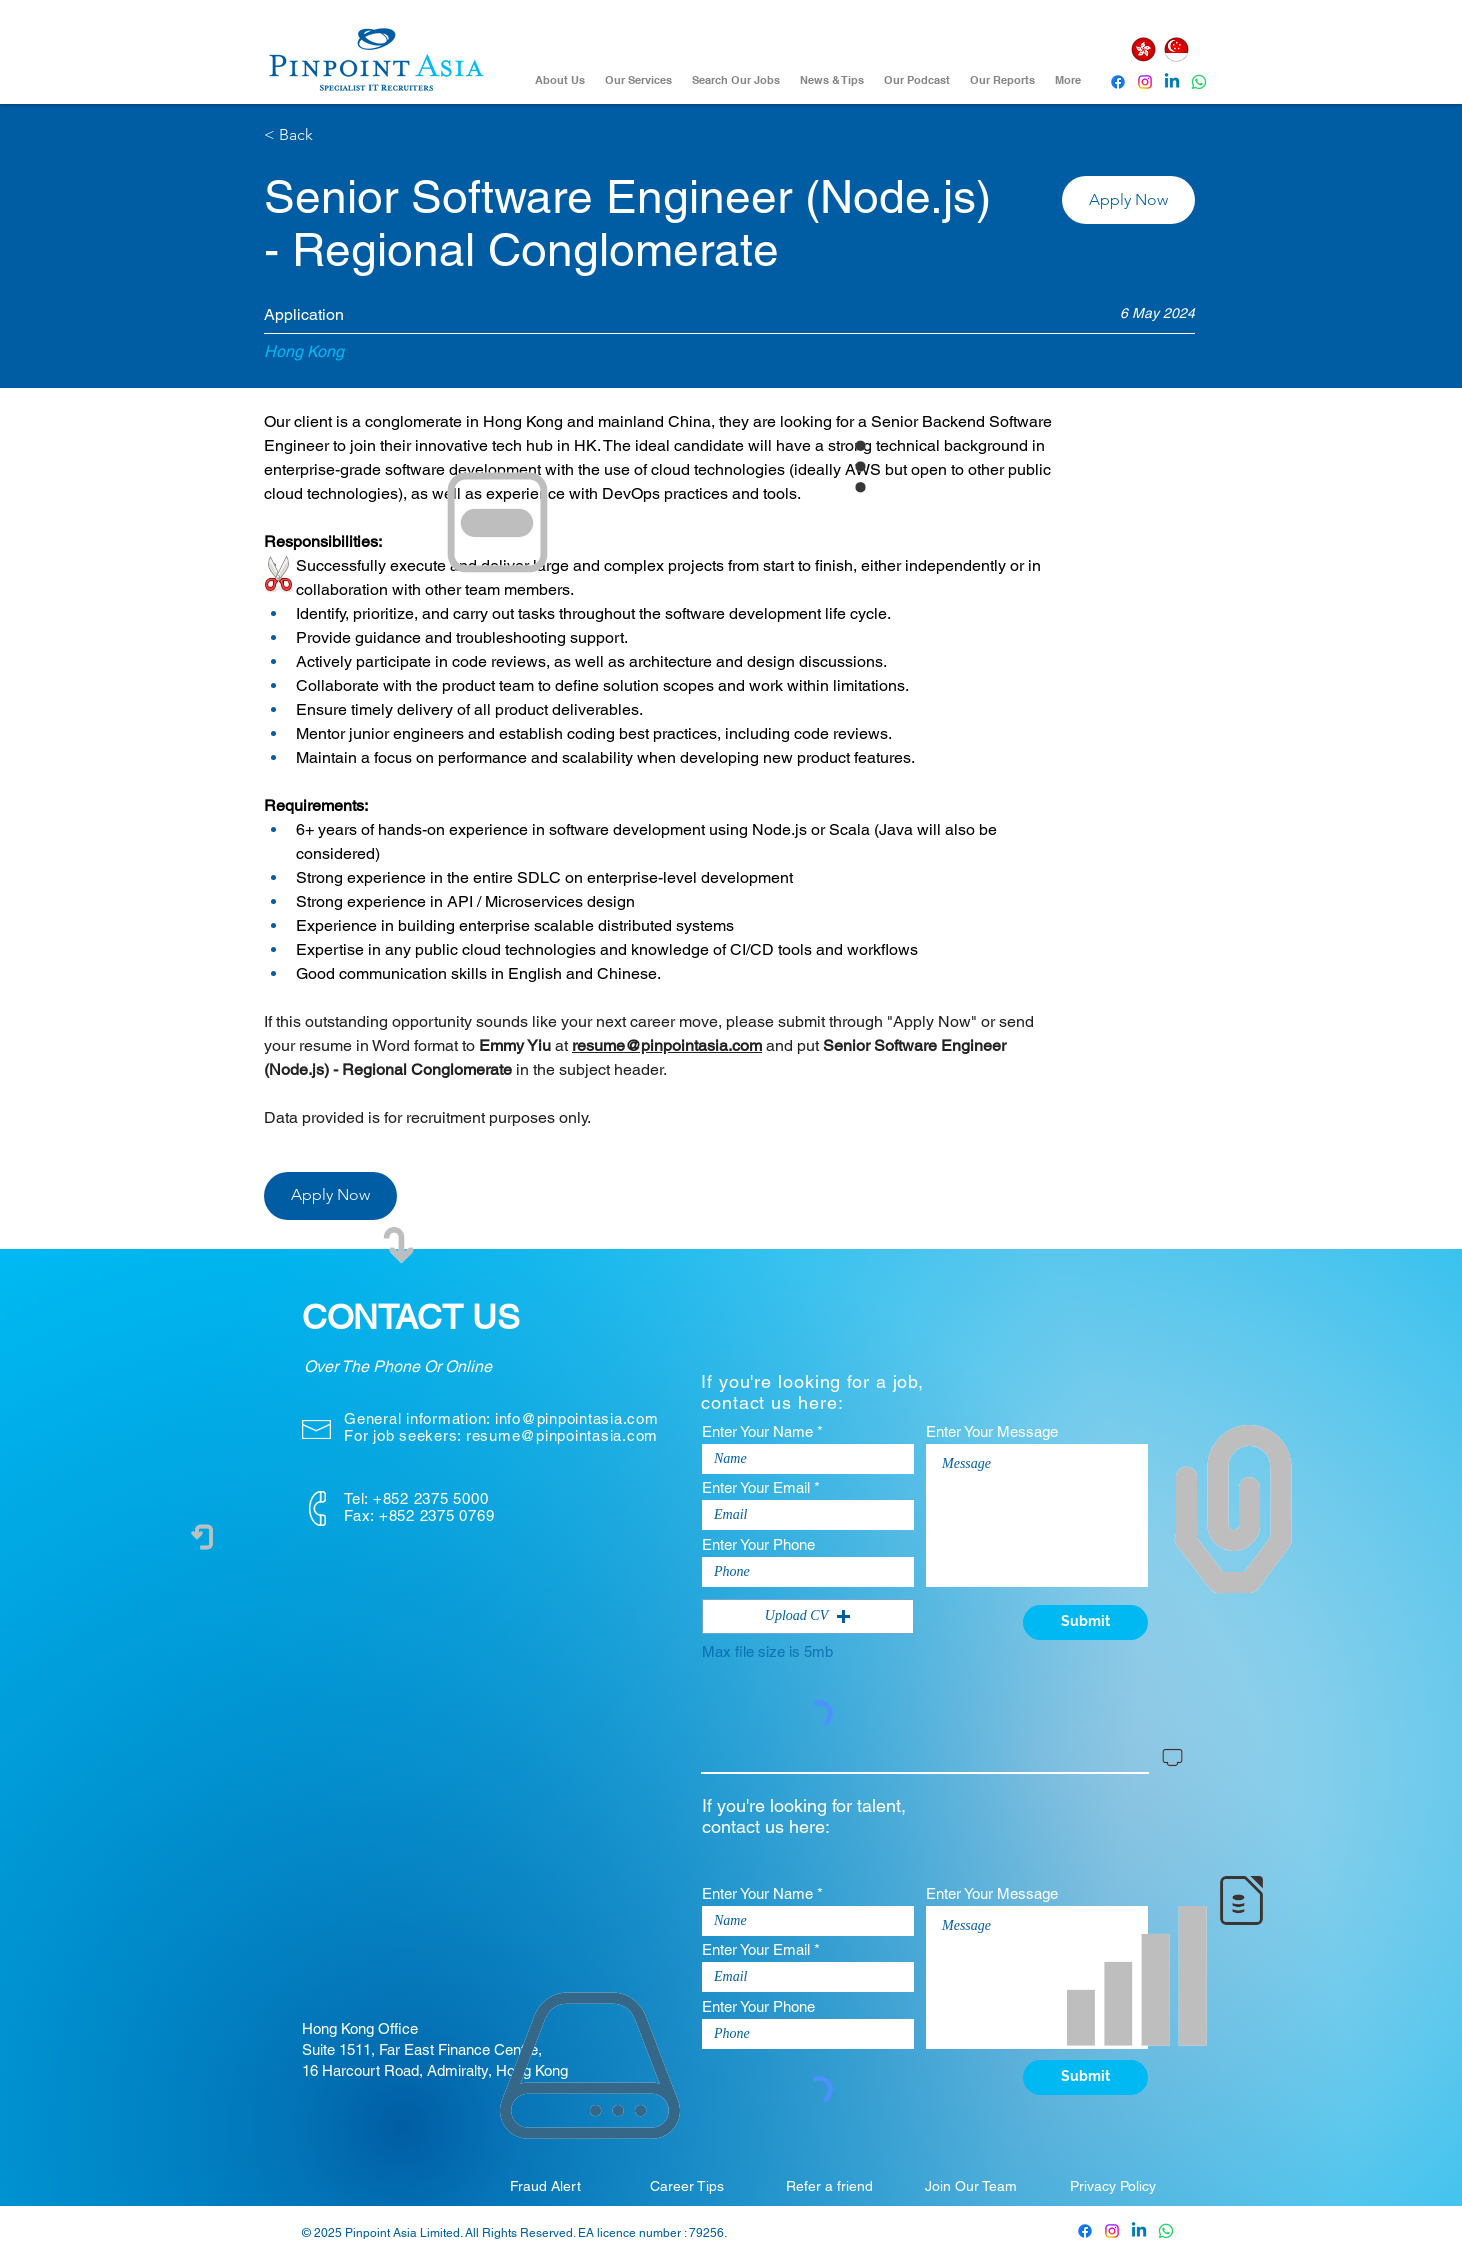 This screenshot has height=2262, width=1462. Describe the element at coordinates (398, 1244) in the screenshot. I see `jump to a specific location or section` at that location.